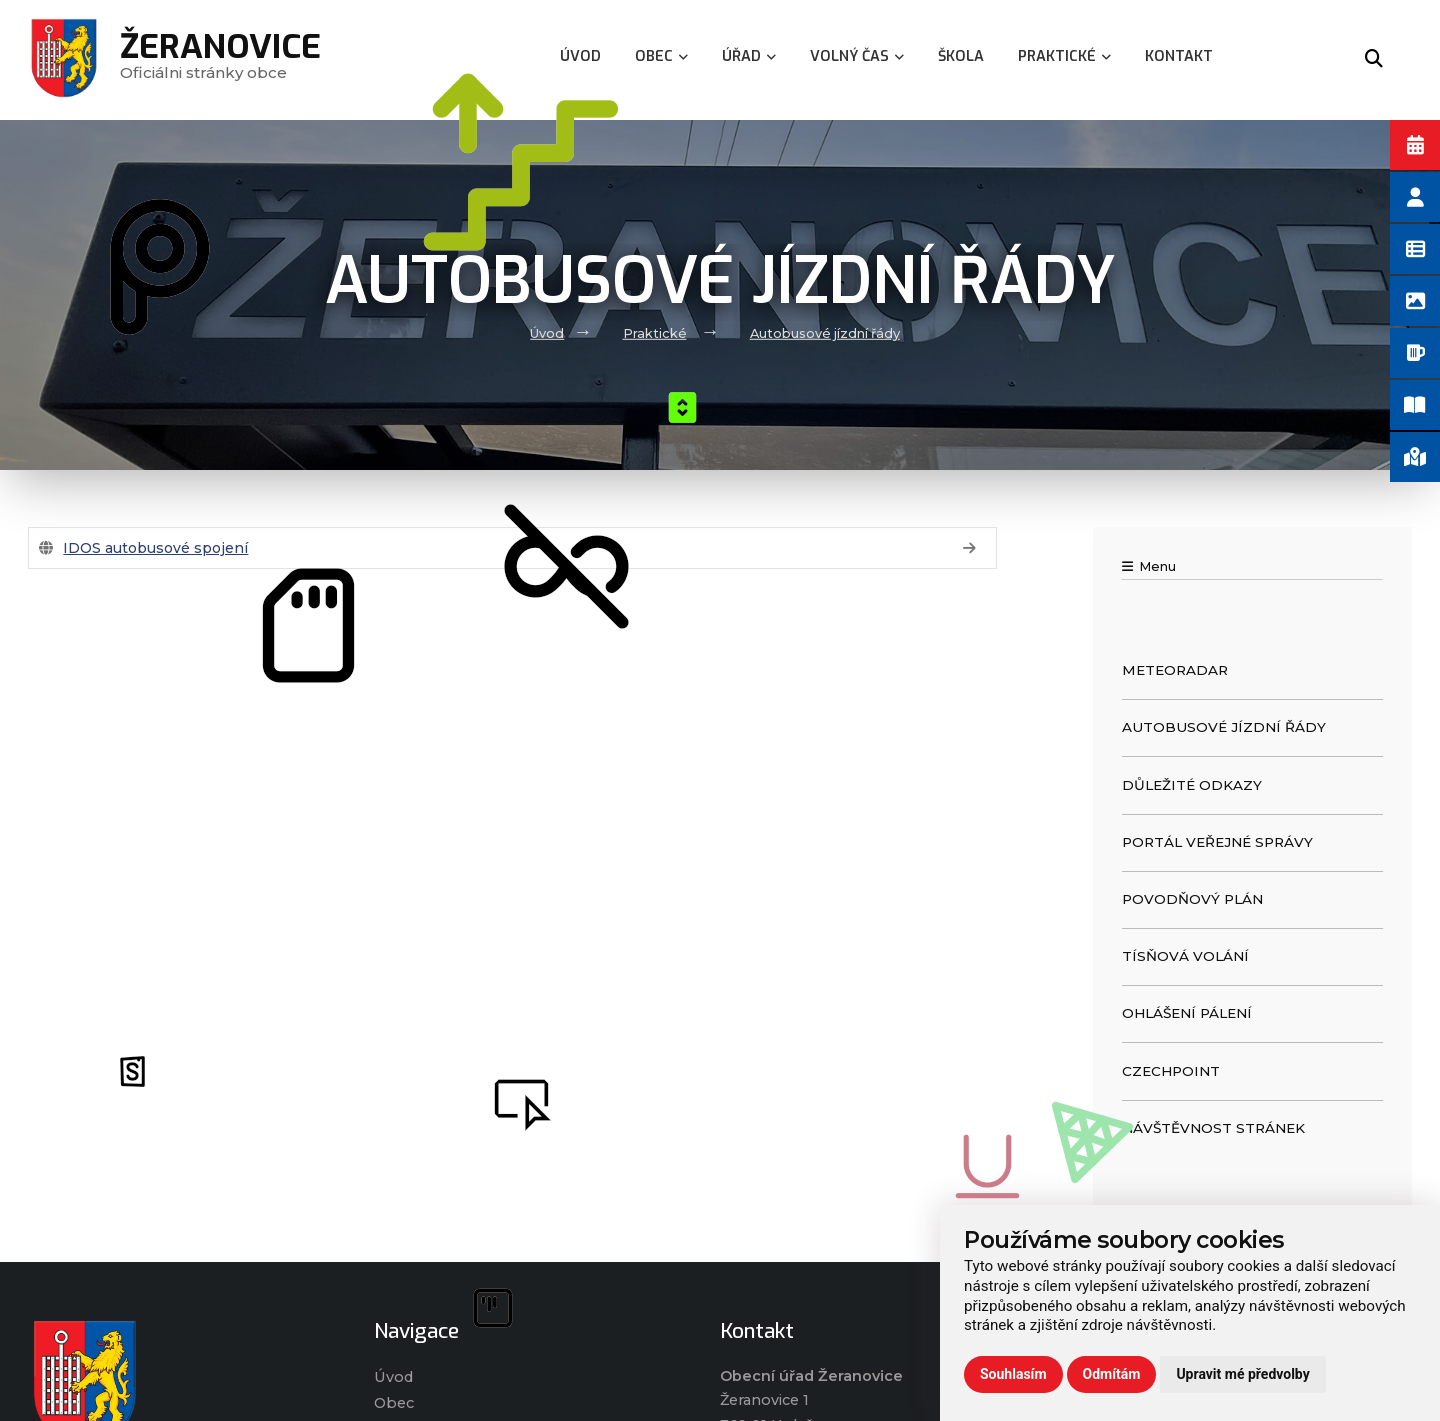 The height and width of the screenshot is (1421, 1440). I want to click on disable infinite scroll or loop mode, so click(566, 566).